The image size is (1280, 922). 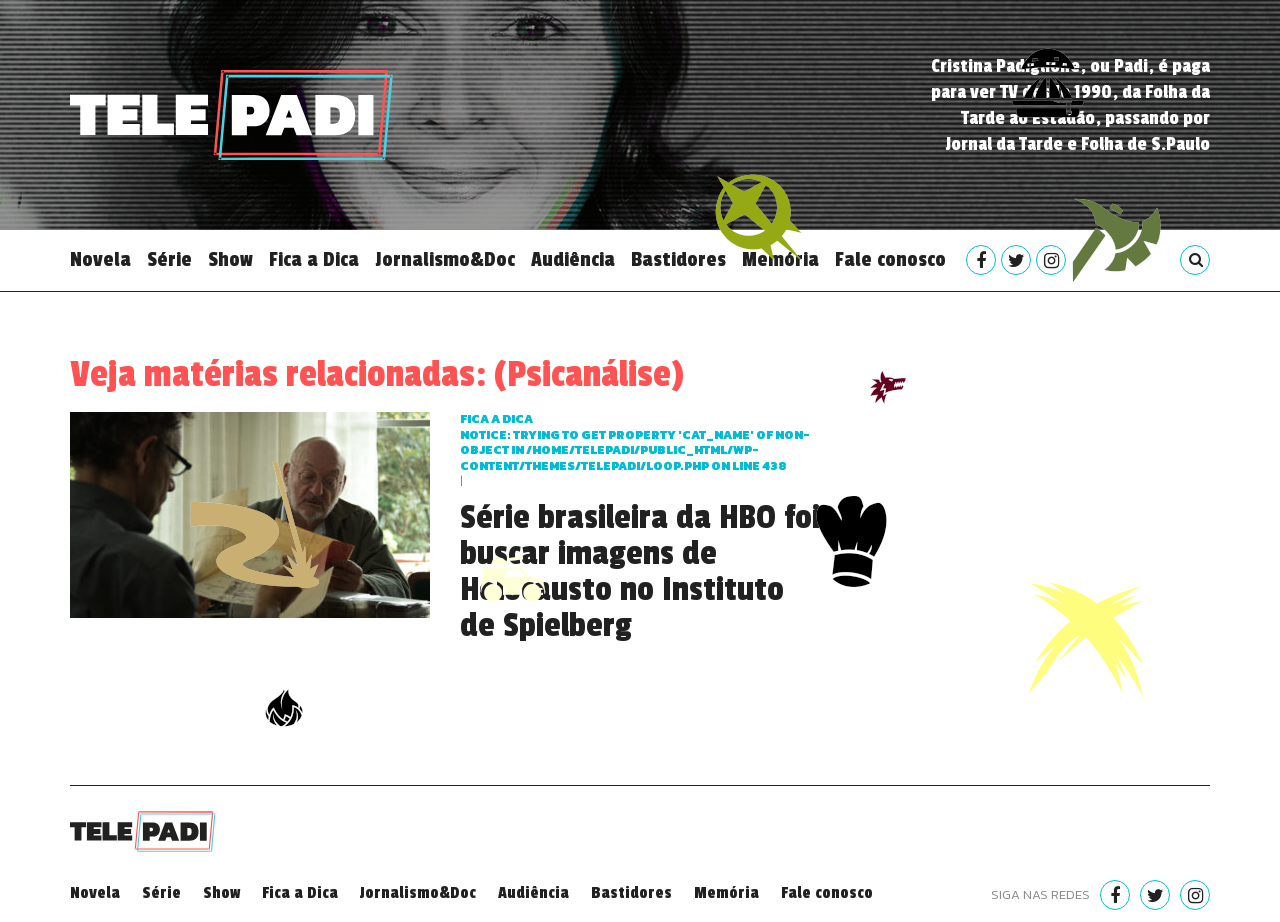 I want to click on indicates a hot or trending item, so click(x=284, y=708).